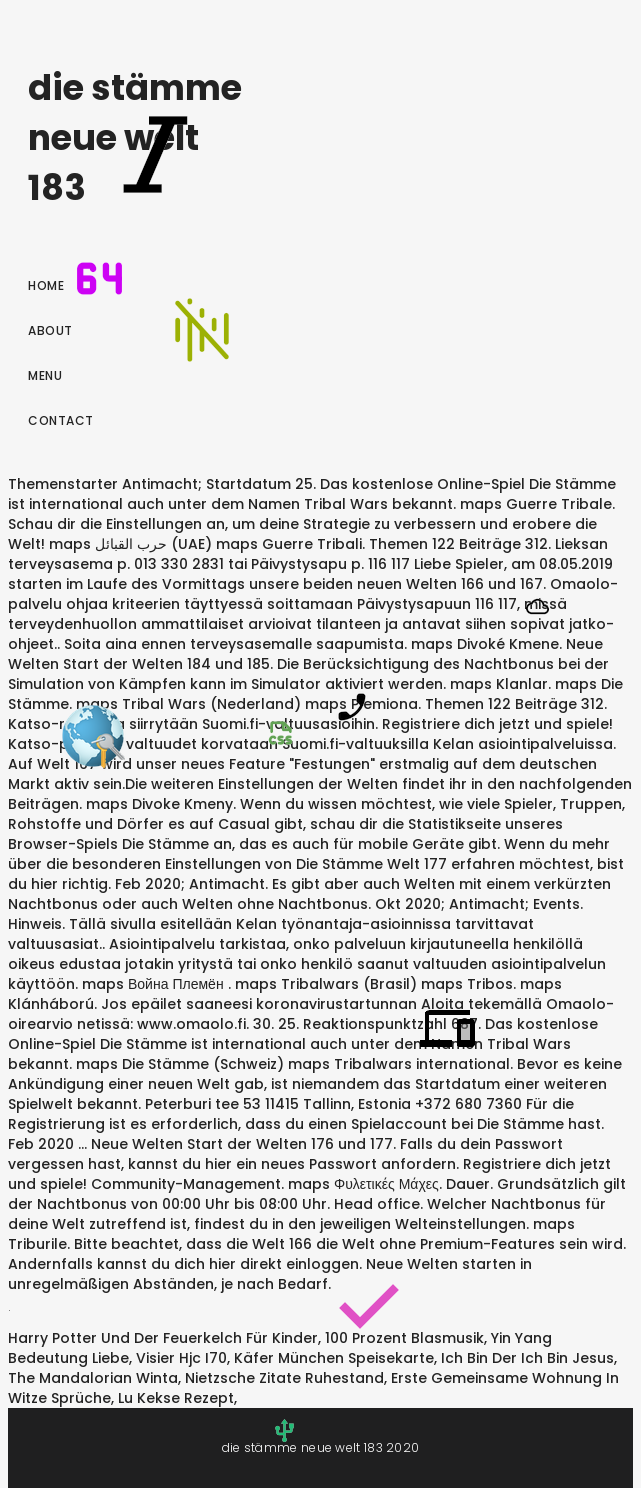 The image size is (641, 1488). What do you see at coordinates (99, 278) in the screenshot?
I see `indicates a 64-bit system or application` at bounding box center [99, 278].